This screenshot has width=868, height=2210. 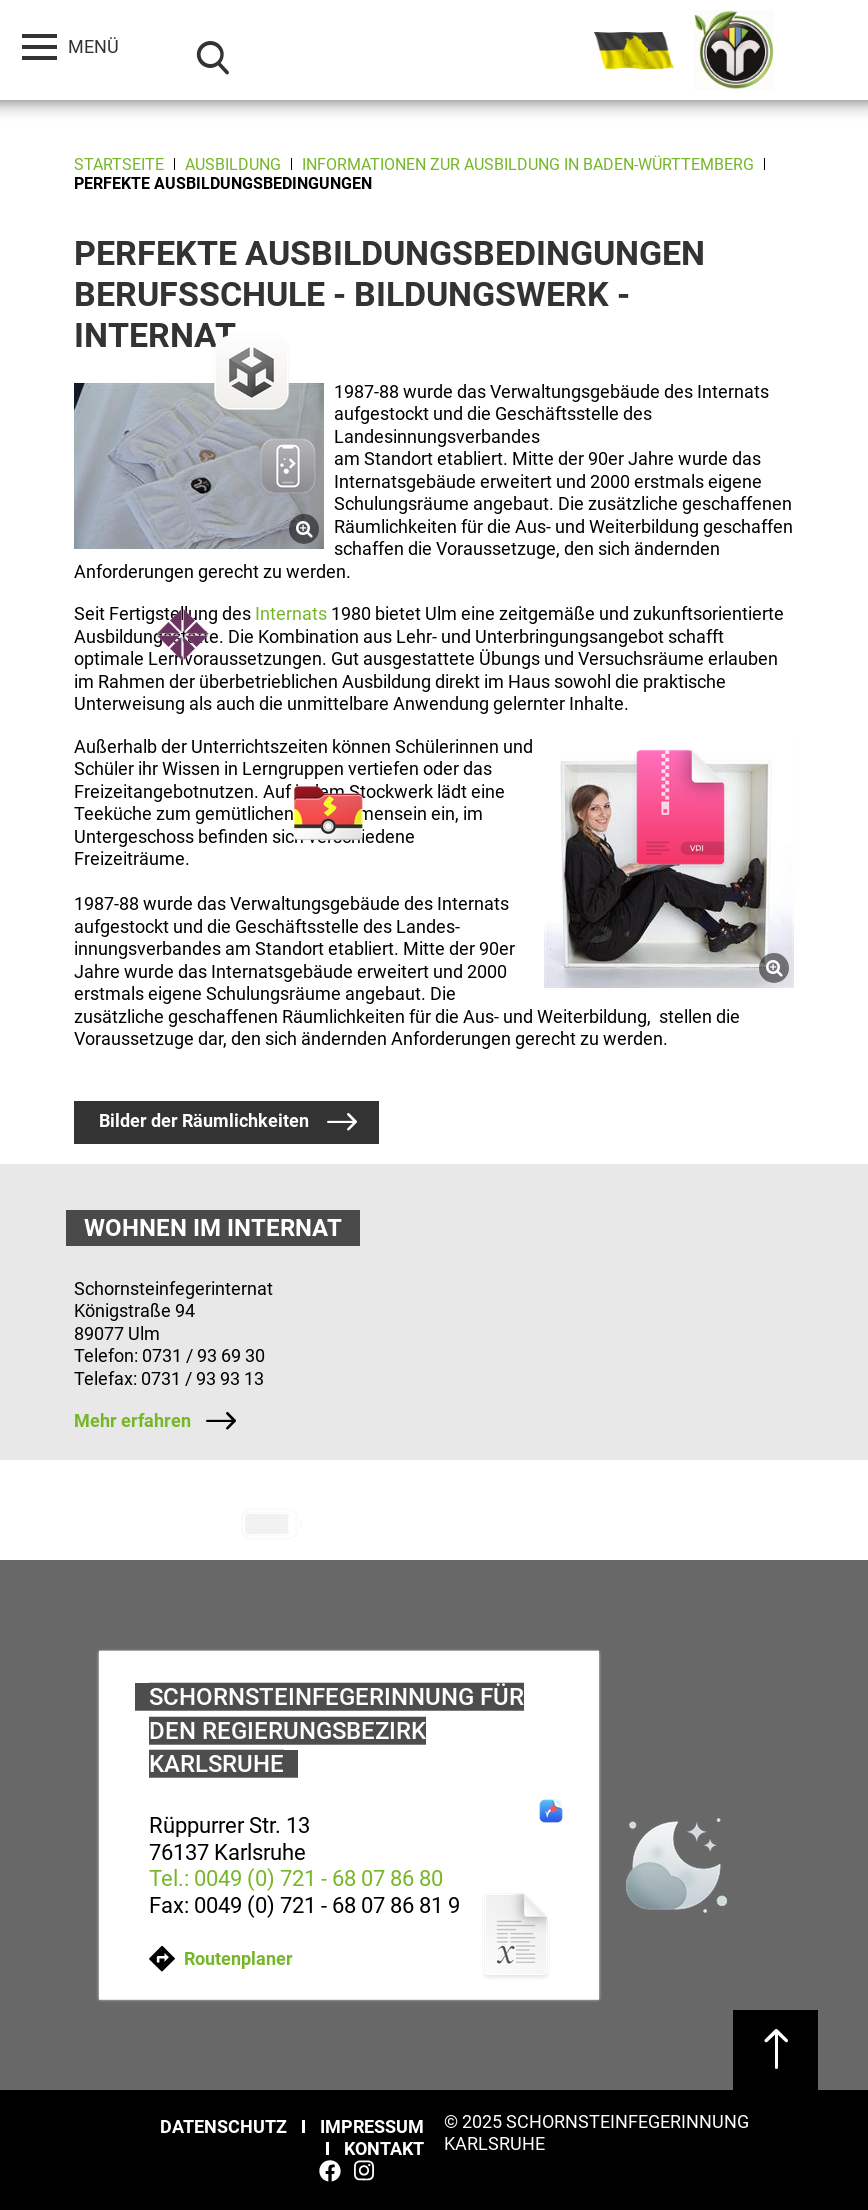 I want to click on a virtualbox virtual disk image file, so click(x=680, y=809).